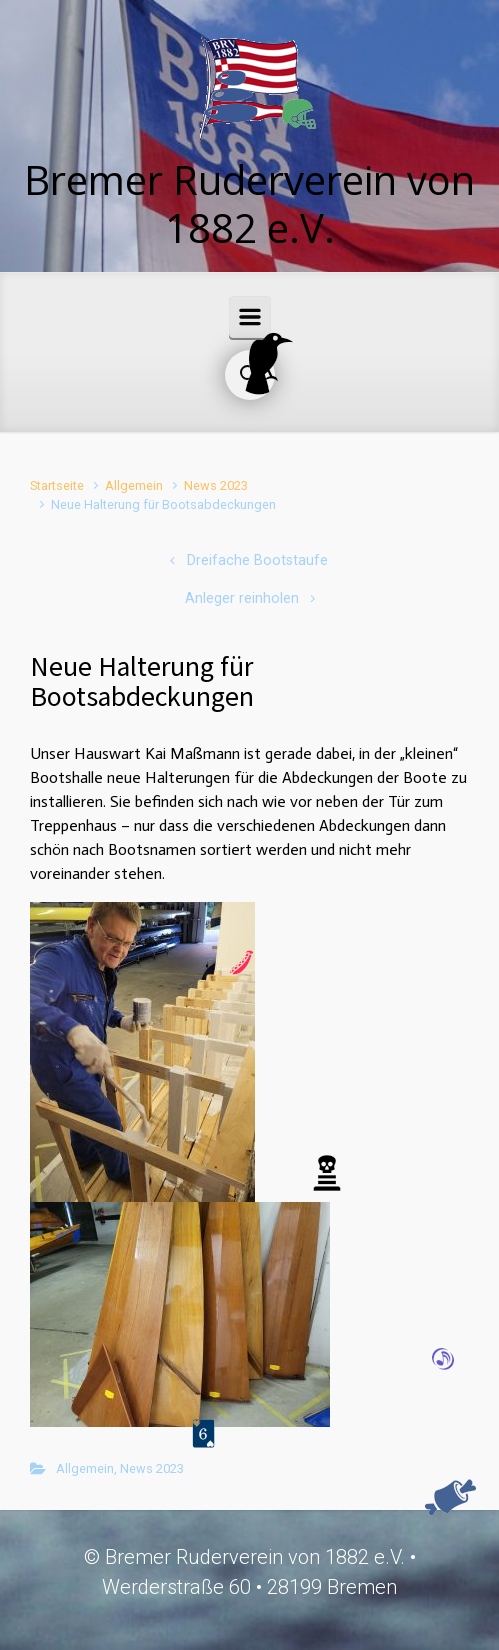 The image size is (499, 1650). What do you see at coordinates (443, 1359) in the screenshot?
I see `cast a music-based spell or ability` at bounding box center [443, 1359].